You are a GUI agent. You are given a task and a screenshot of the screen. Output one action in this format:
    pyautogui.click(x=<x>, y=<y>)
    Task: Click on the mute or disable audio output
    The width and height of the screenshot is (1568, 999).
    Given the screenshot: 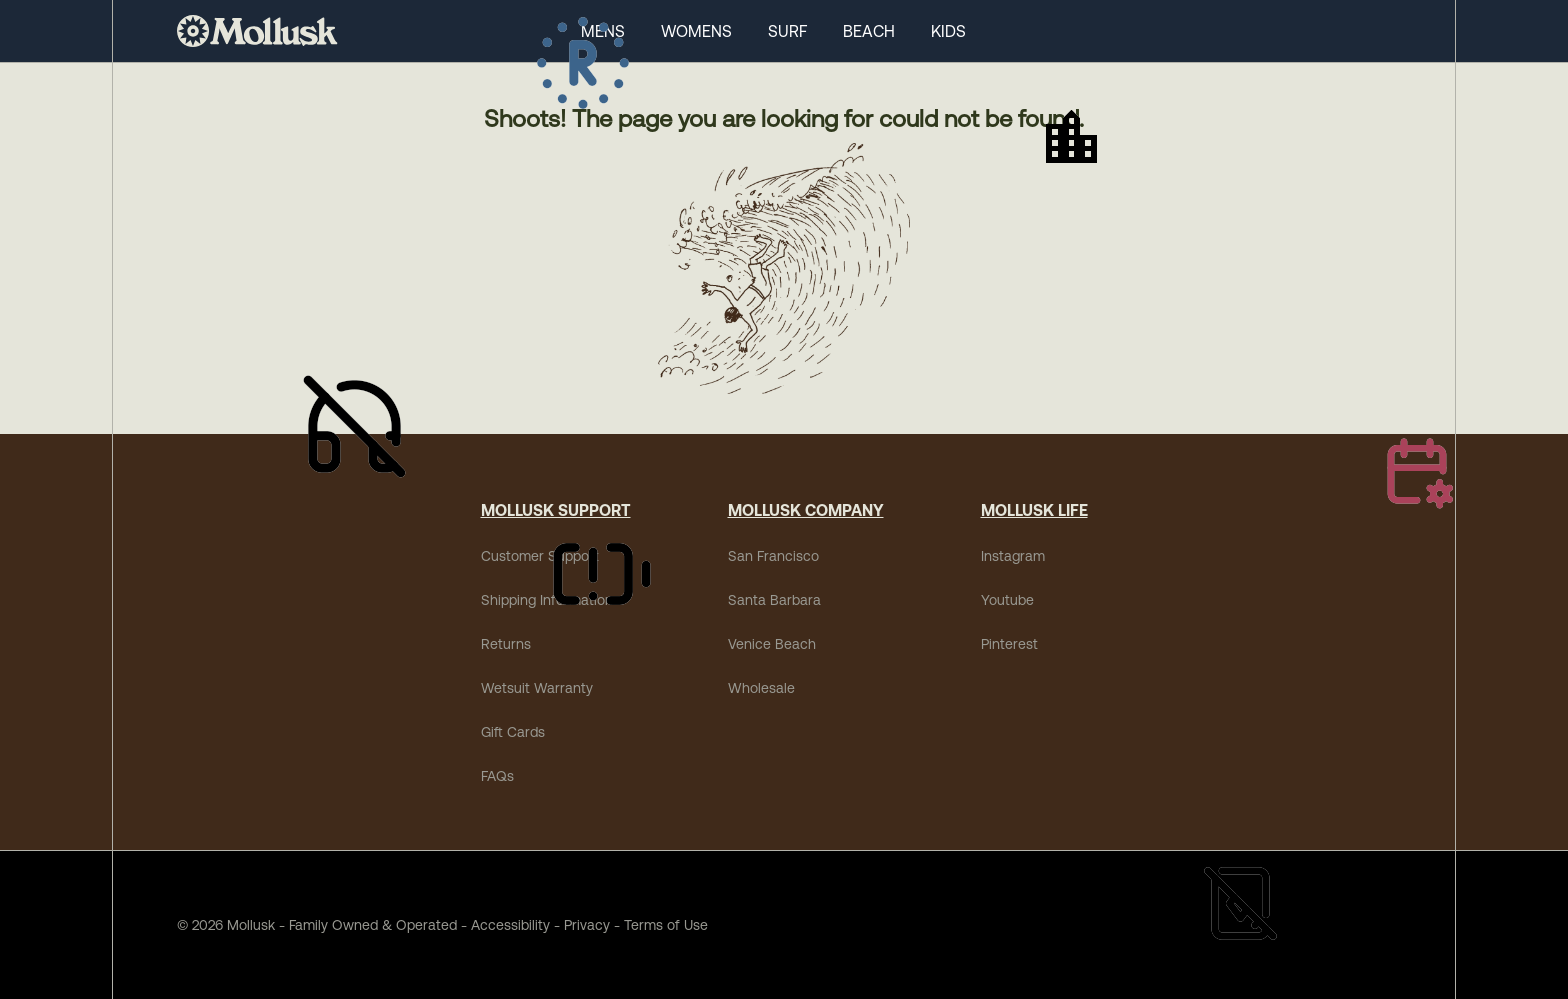 What is the action you would take?
    pyautogui.click(x=354, y=426)
    